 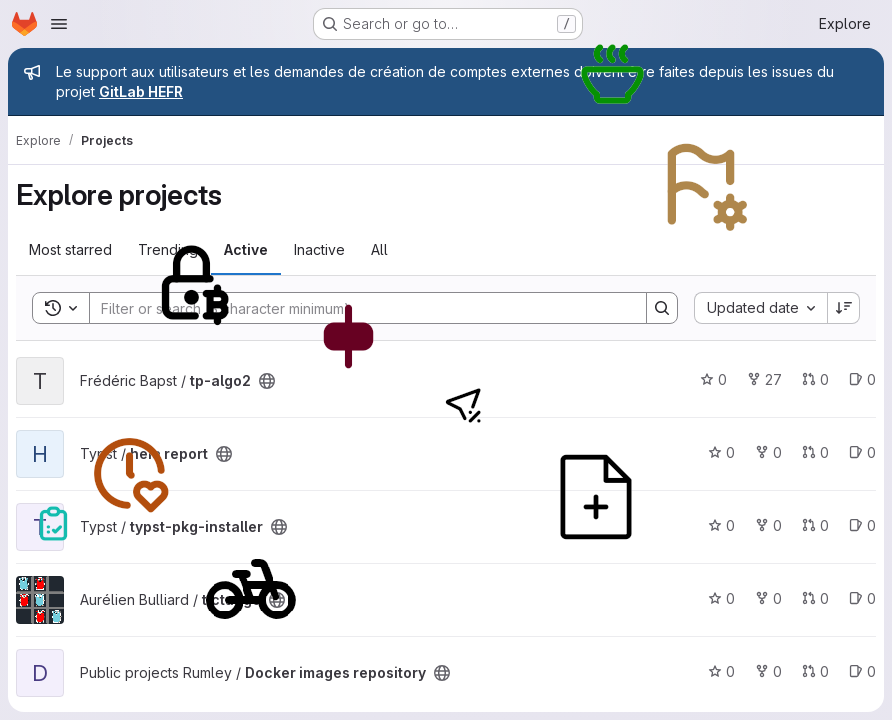 What do you see at coordinates (596, 497) in the screenshot?
I see `create a new file` at bounding box center [596, 497].